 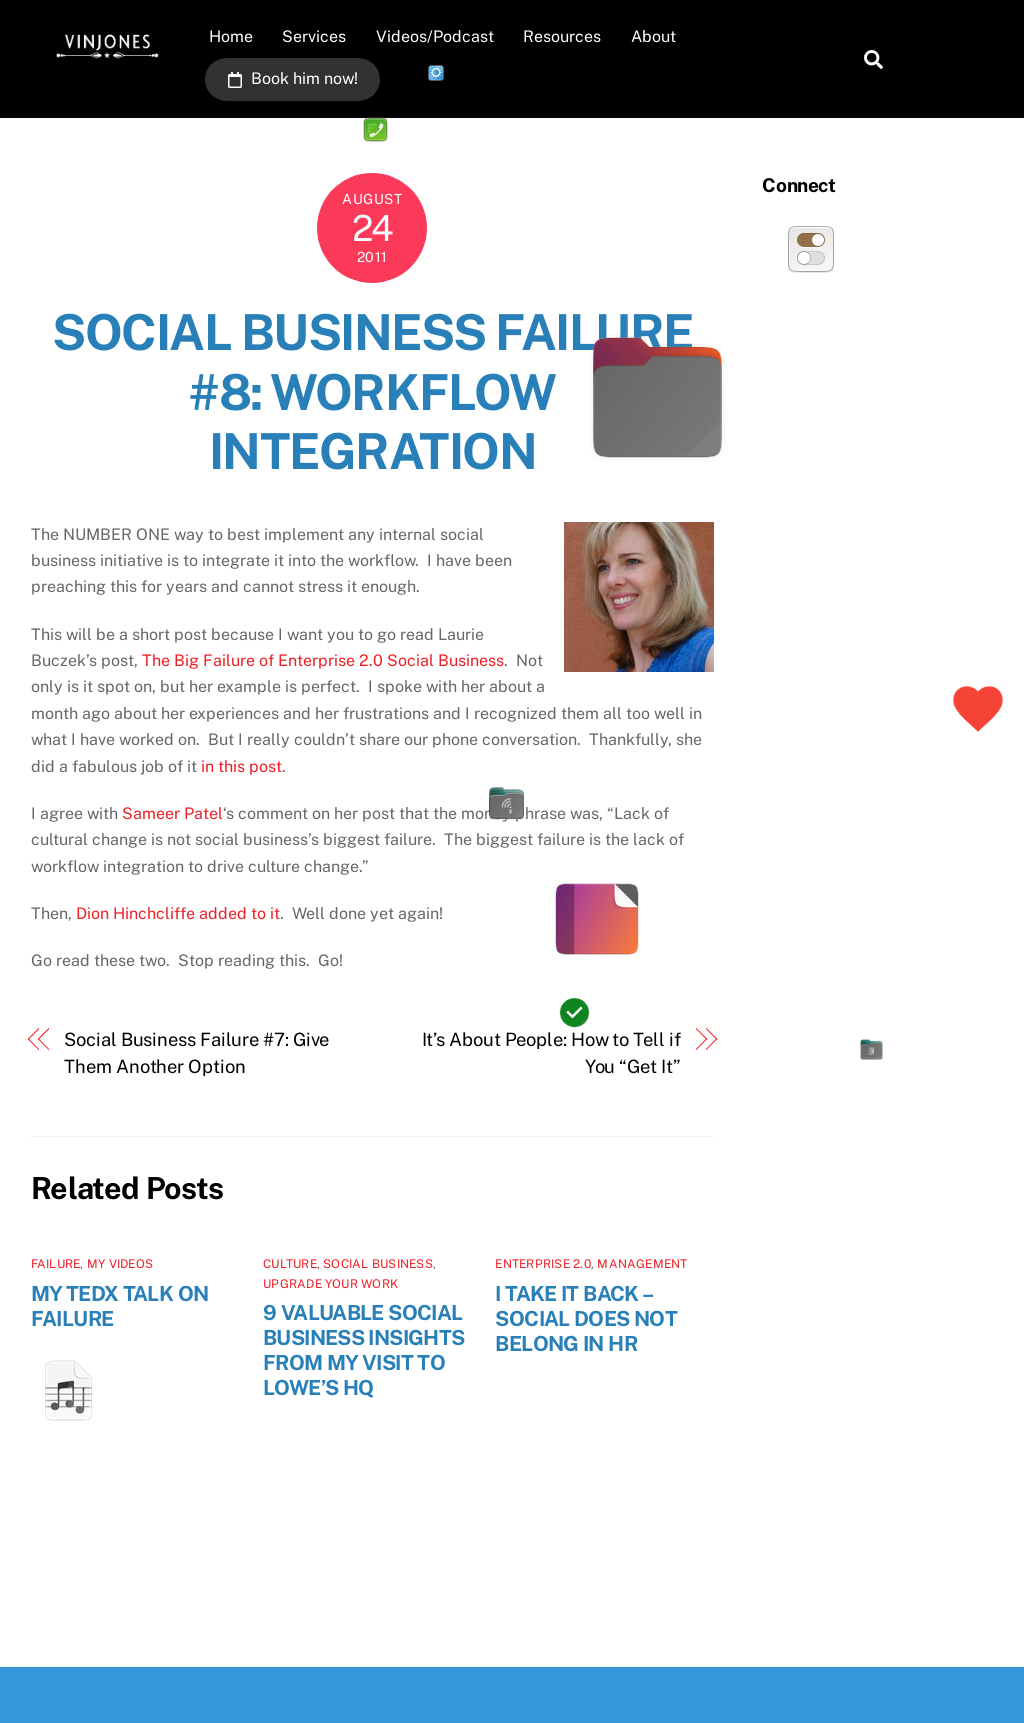 What do you see at coordinates (871, 1049) in the screenshot?
I see `access your templates folder` at bounding box center [871, 1049].